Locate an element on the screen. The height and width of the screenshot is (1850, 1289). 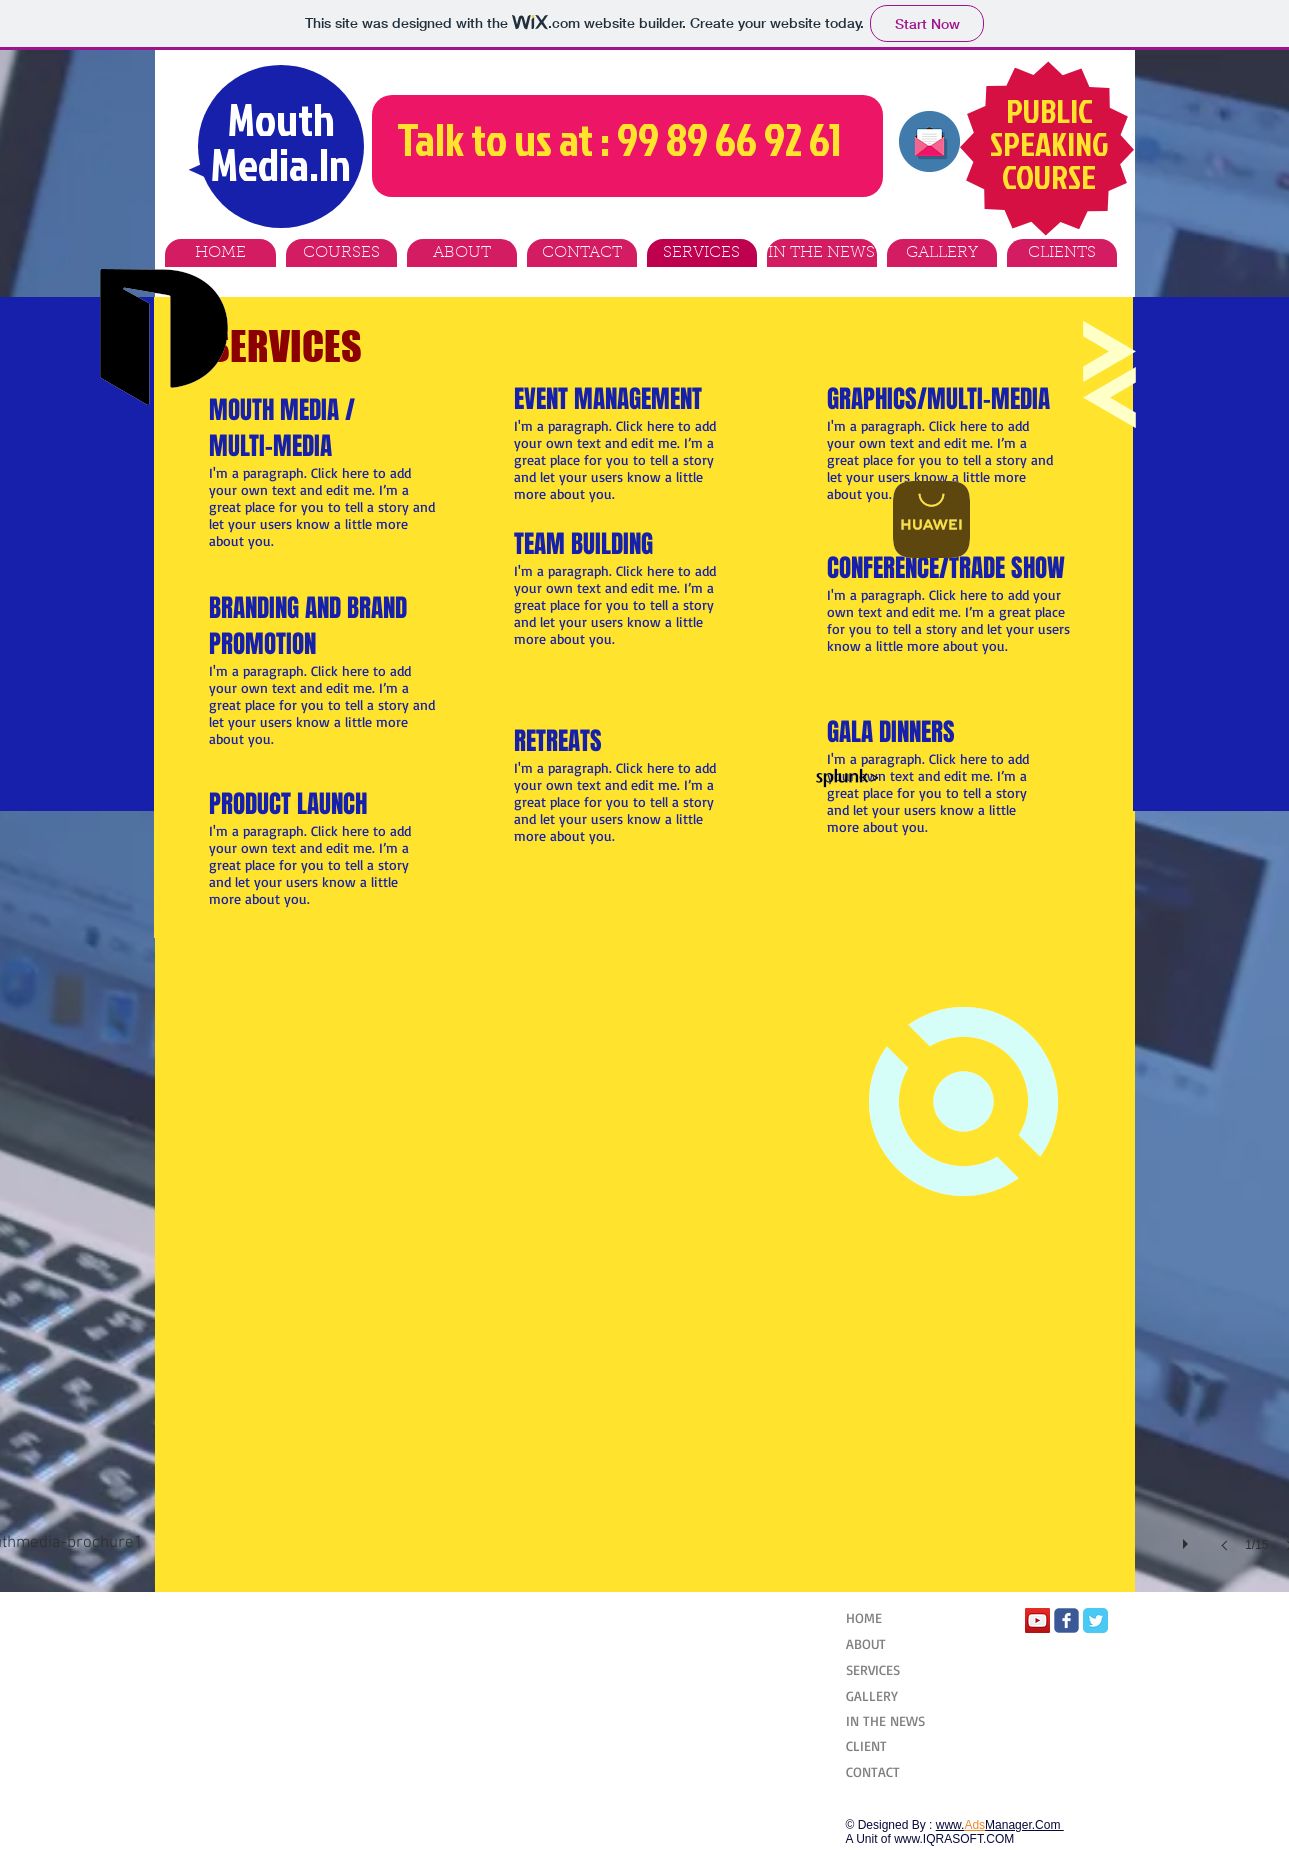
playcanvas game engine logo is located at coordinates (1109, 374).